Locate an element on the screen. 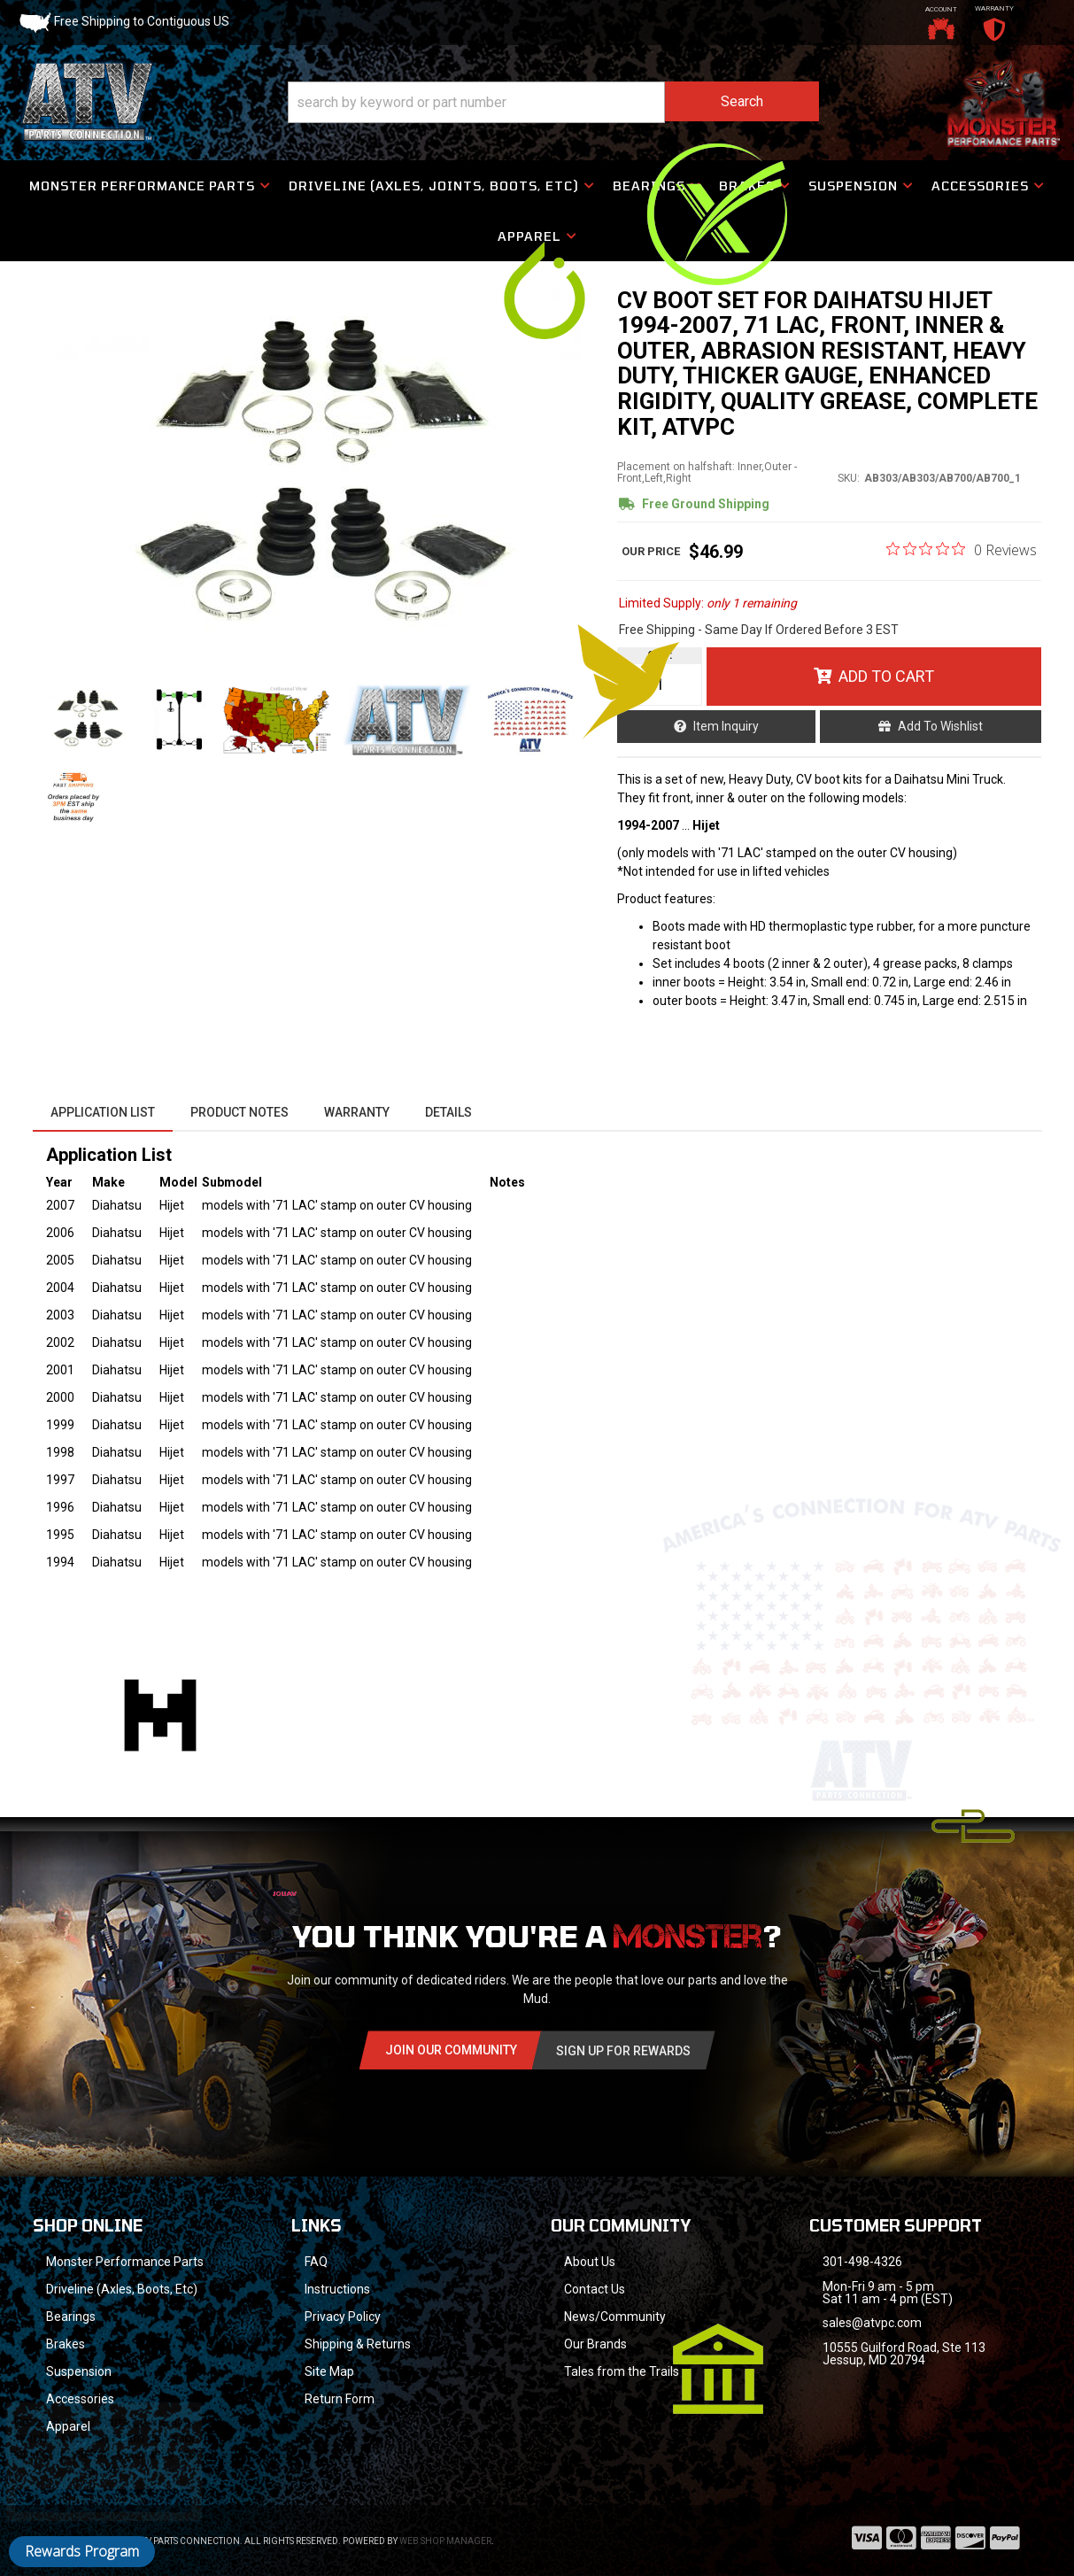 This screenshot has width=1074, height=2576. PyTorch machine learning framework logo is located at coordinates (545, 290).